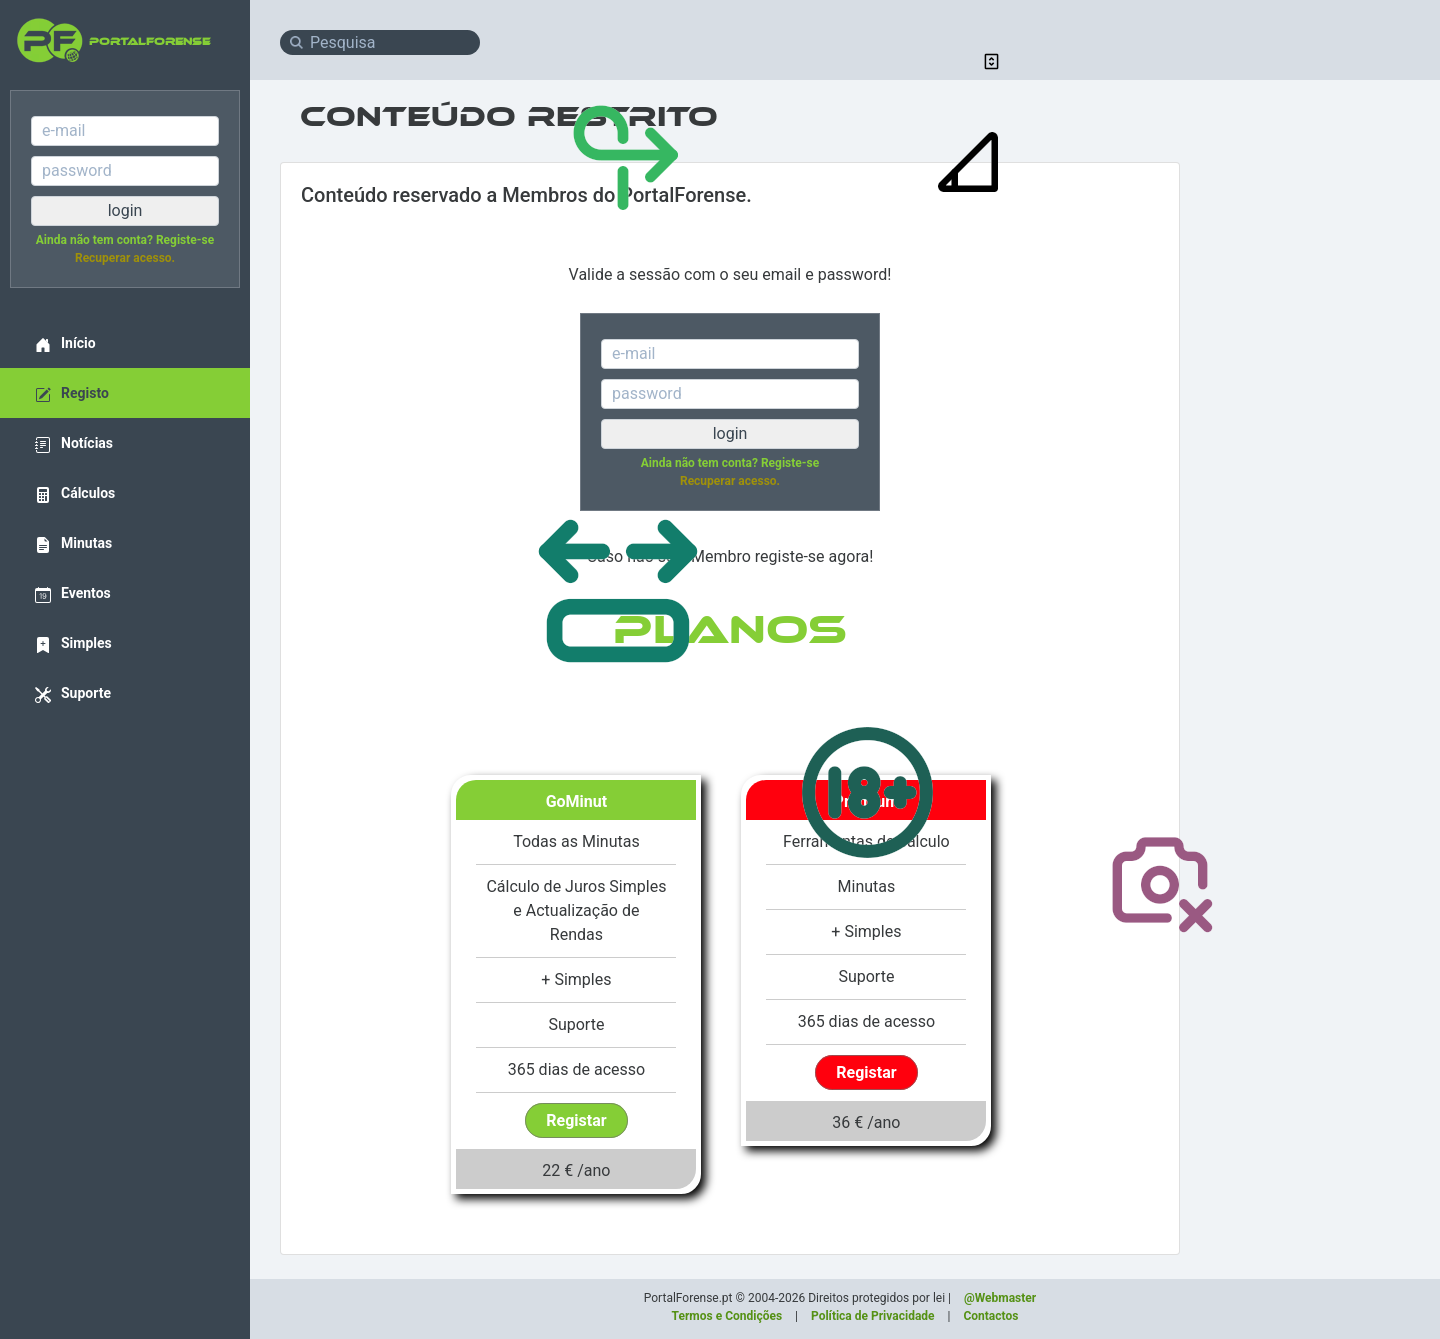  Describe the element at coordinates (623, 155) in the screenshot. I see `redo or repeat the last action` at that location.